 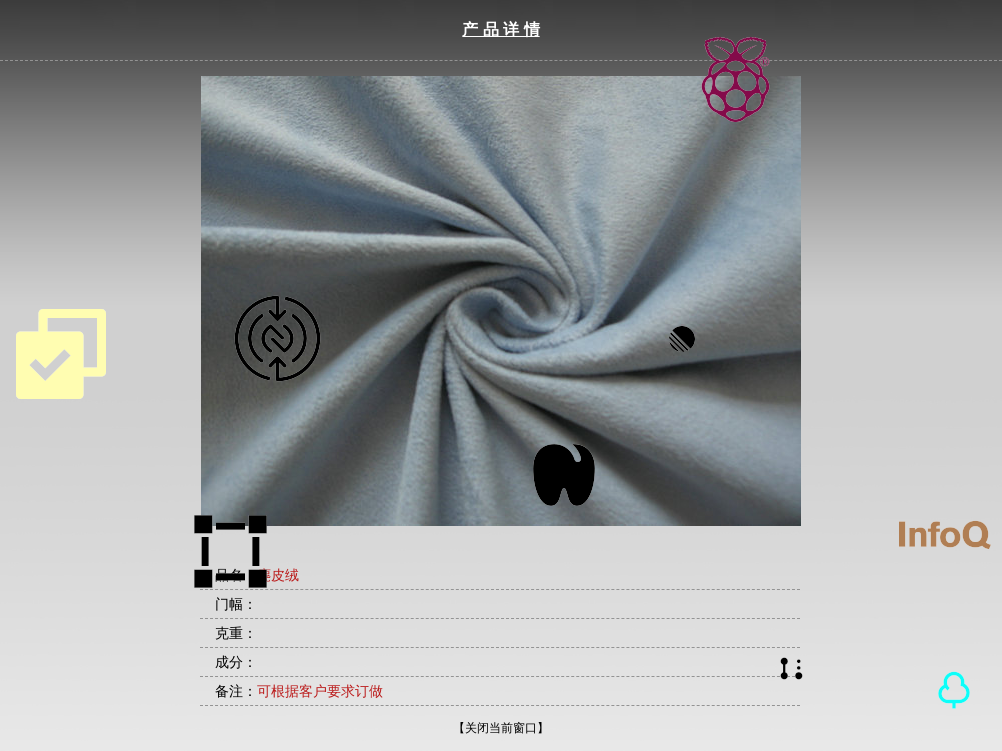 I want to click on access shape tools or drawing options, so click(x=230, y=551).